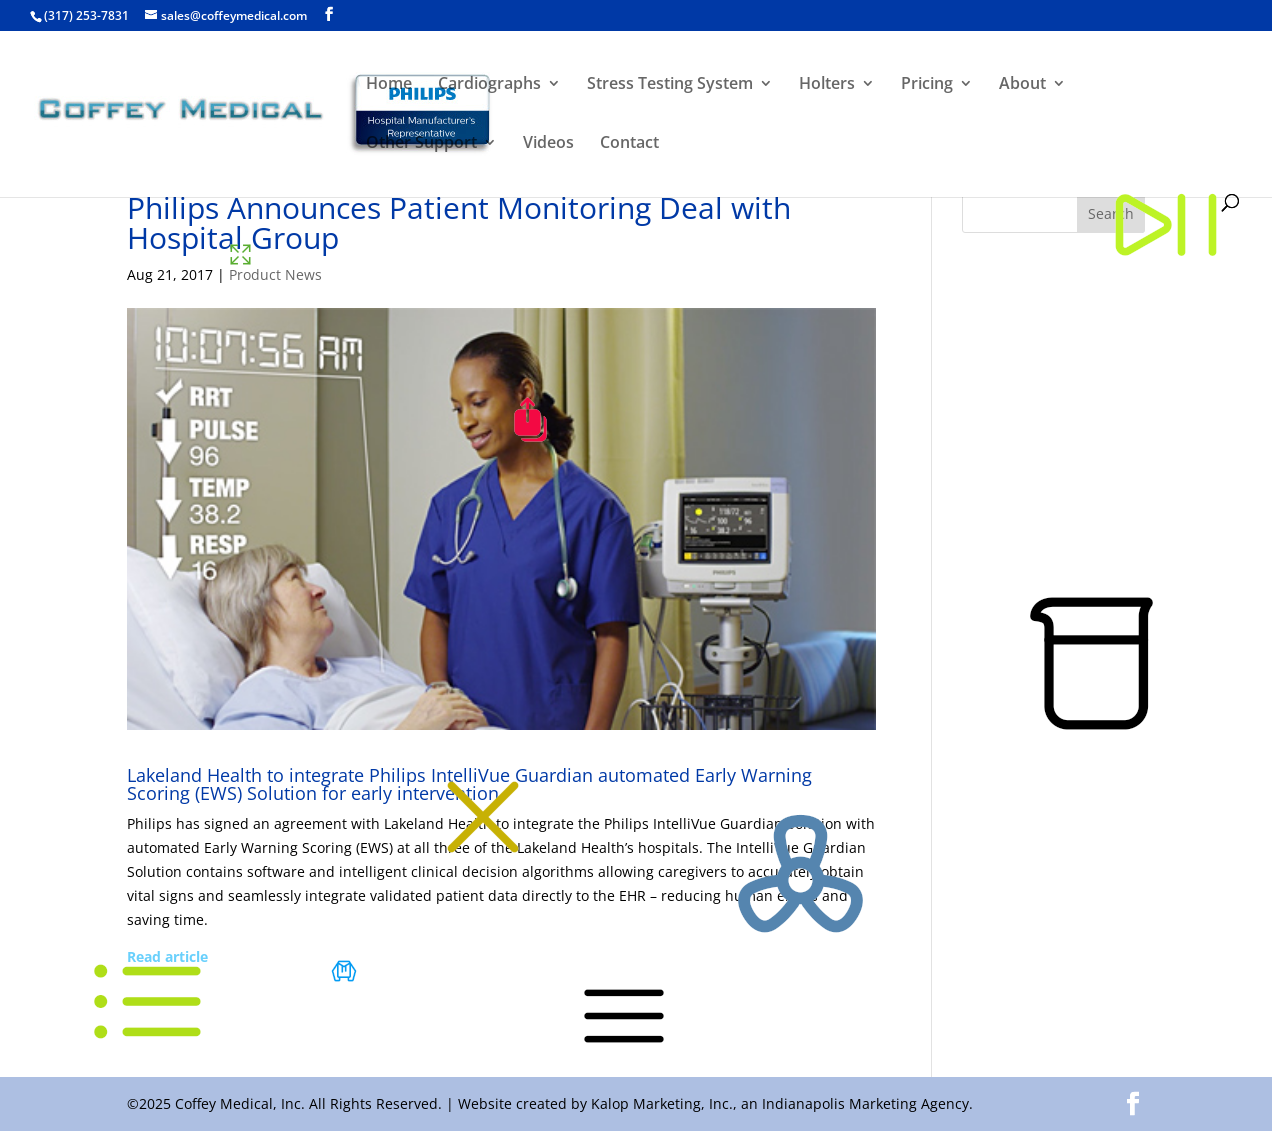 Image resolution: width=1272 pixels, height=1131 pixels. I want to click on fan or cooling system controls, so click(800, 874).